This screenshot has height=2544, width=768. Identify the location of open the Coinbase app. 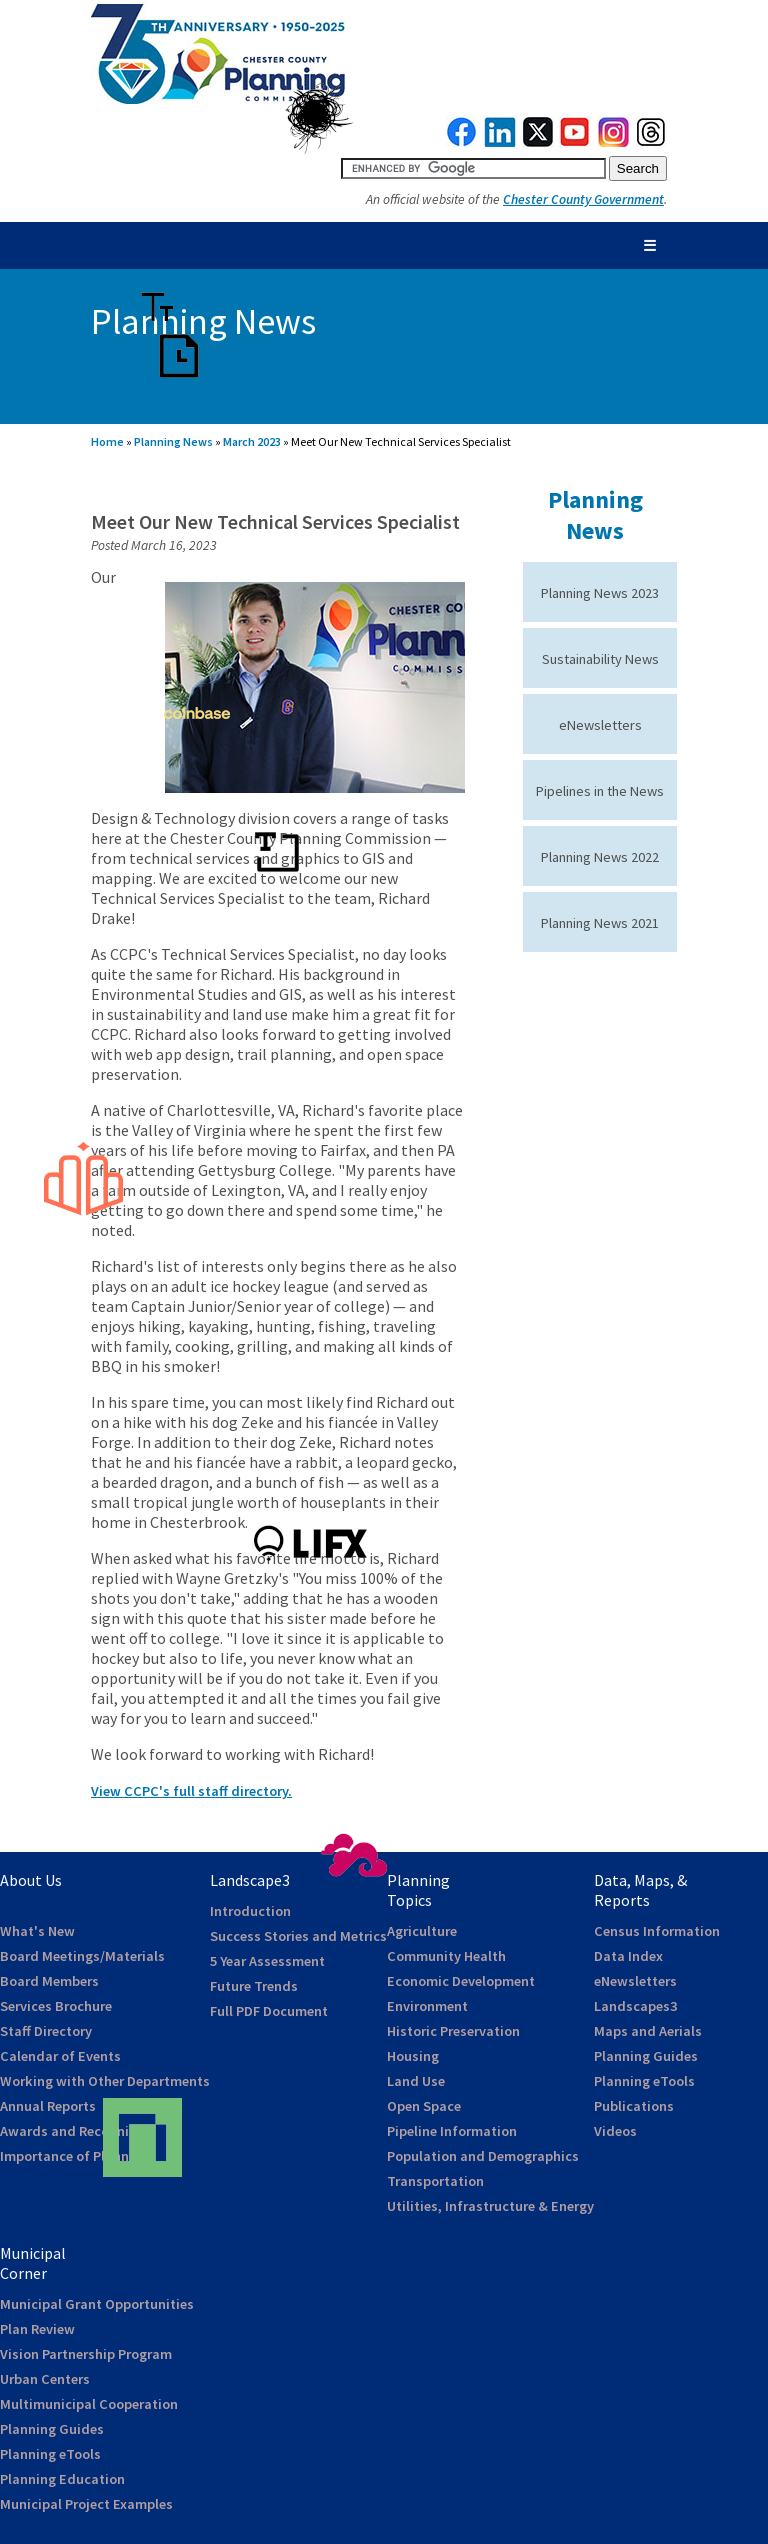
(197, 713).